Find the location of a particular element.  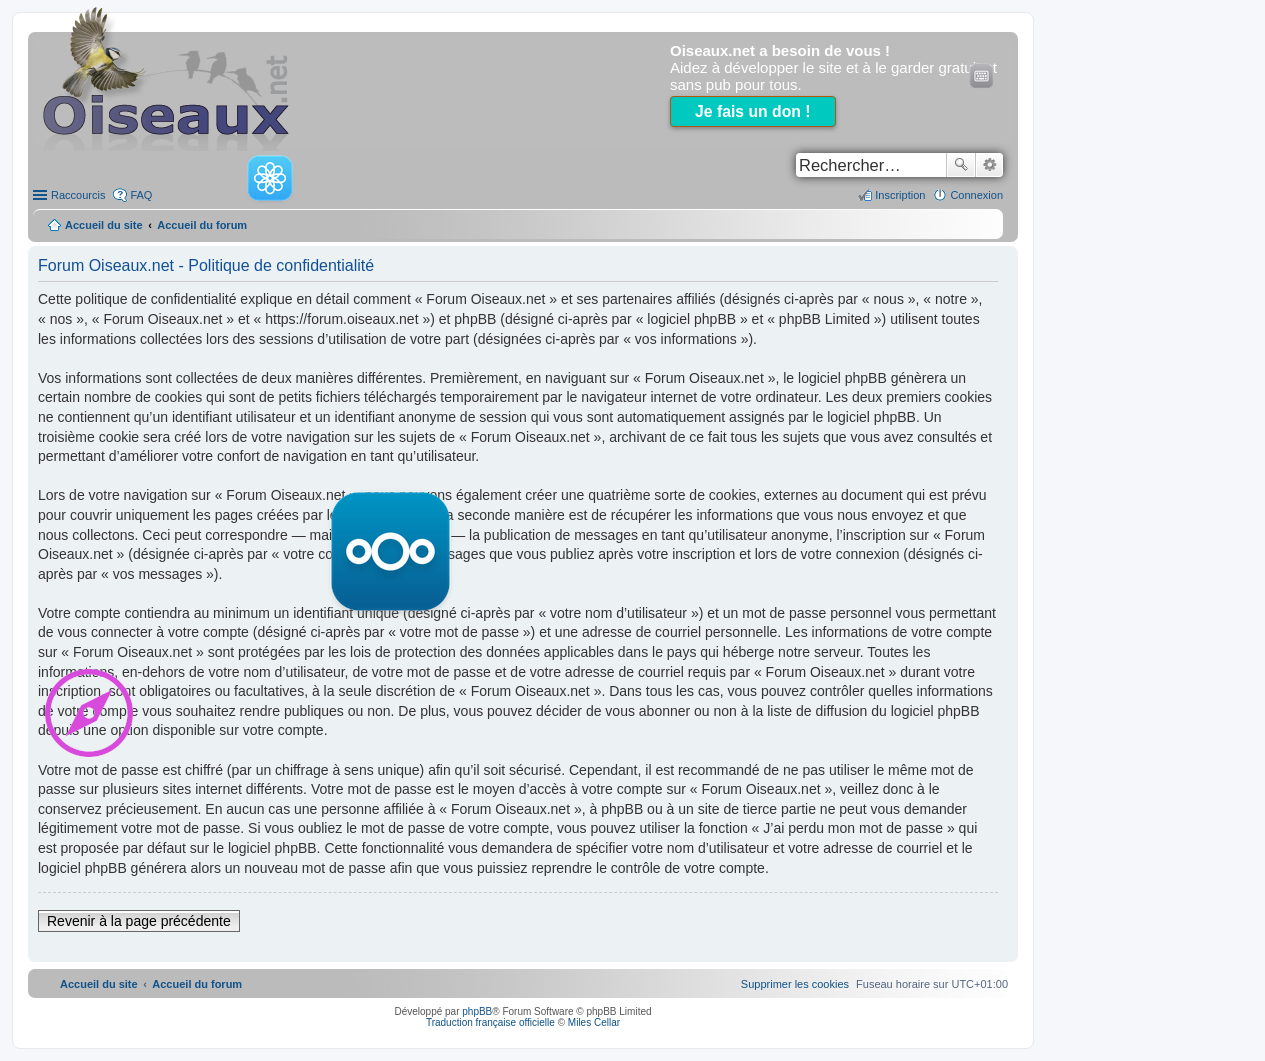

open keyboard settings and preferences is located at coordinates (981, 76).